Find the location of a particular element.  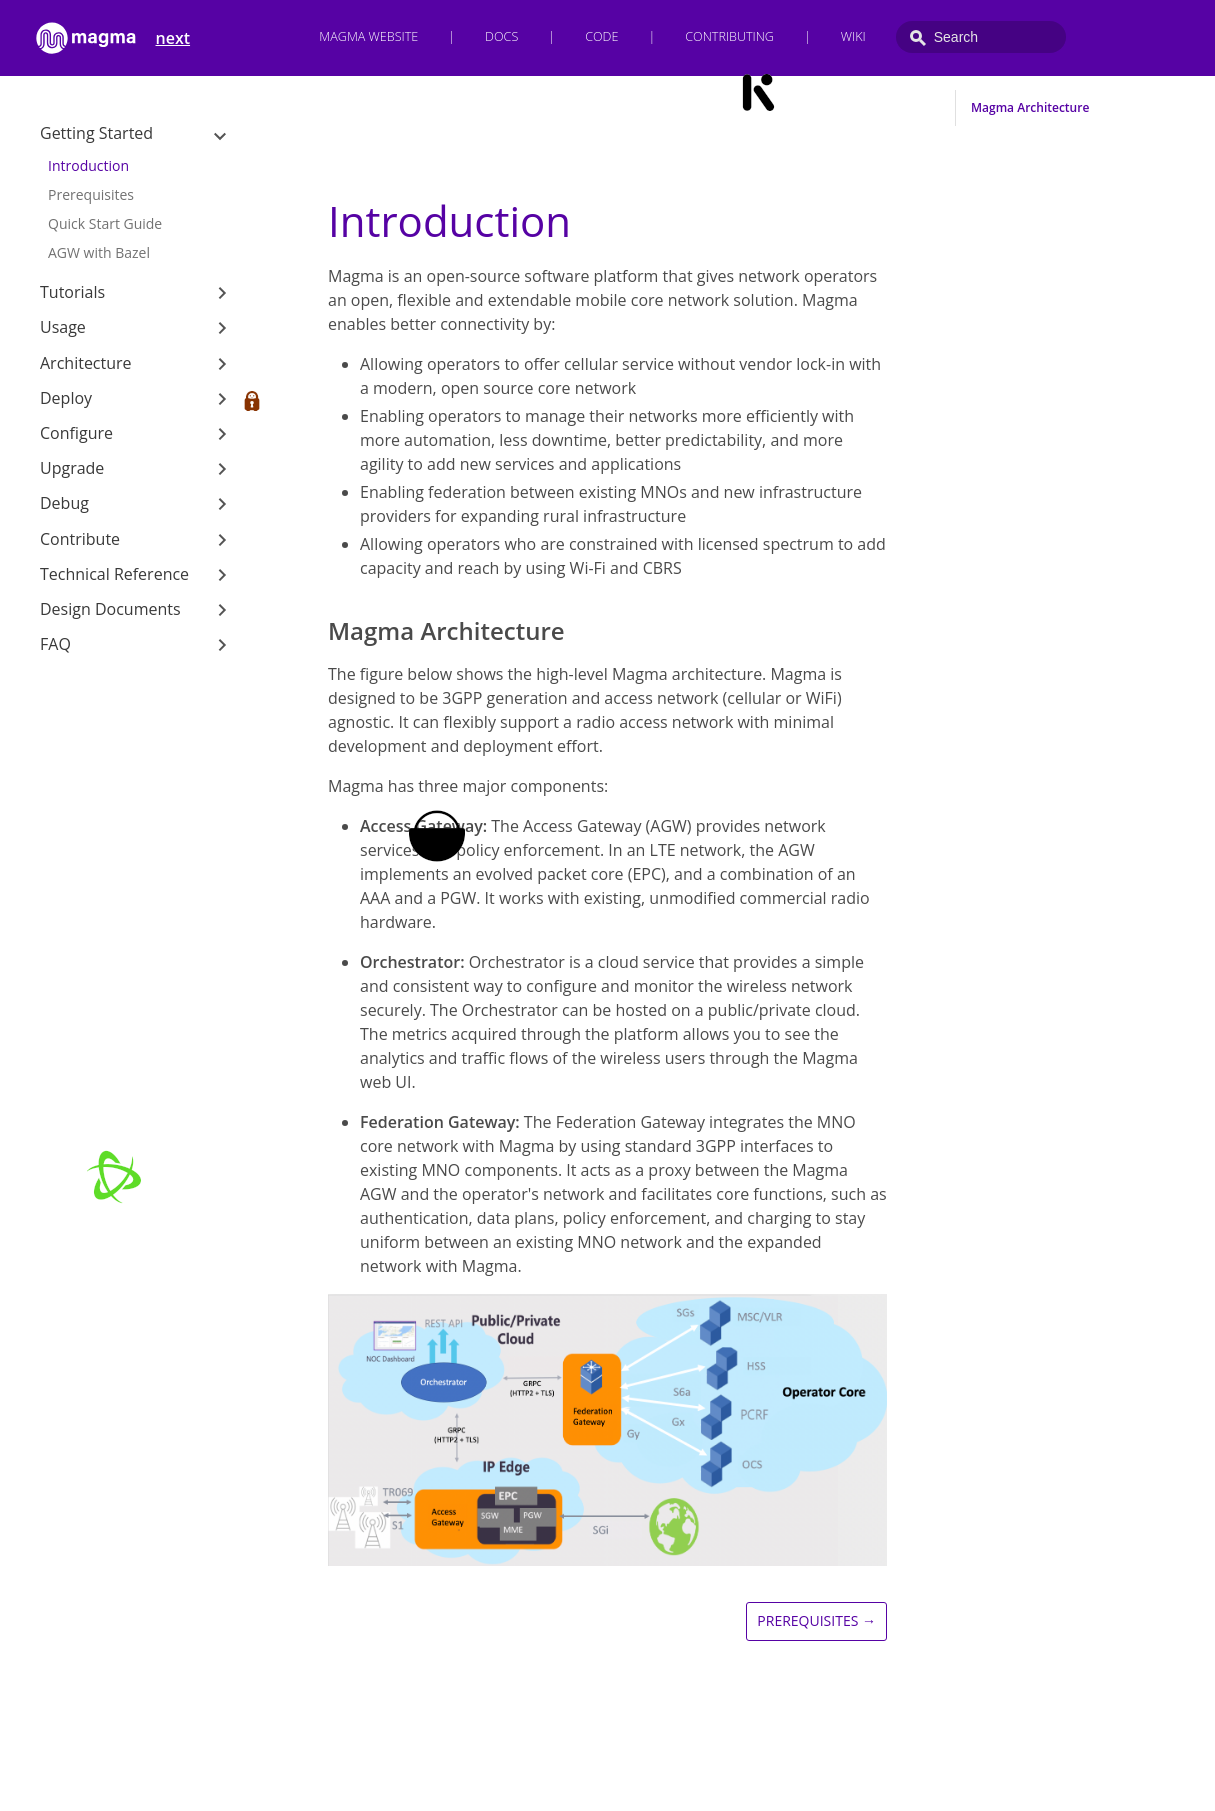

umami analytics platform logo is located at coordinates (437, 836).